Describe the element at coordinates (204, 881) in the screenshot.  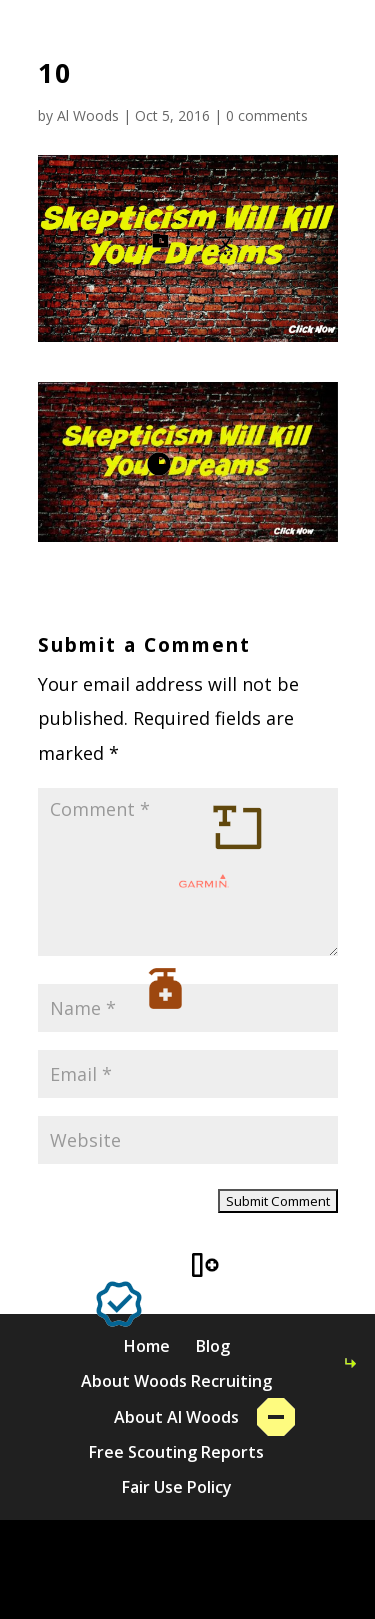
I see `garmin app or service branding` at that location.